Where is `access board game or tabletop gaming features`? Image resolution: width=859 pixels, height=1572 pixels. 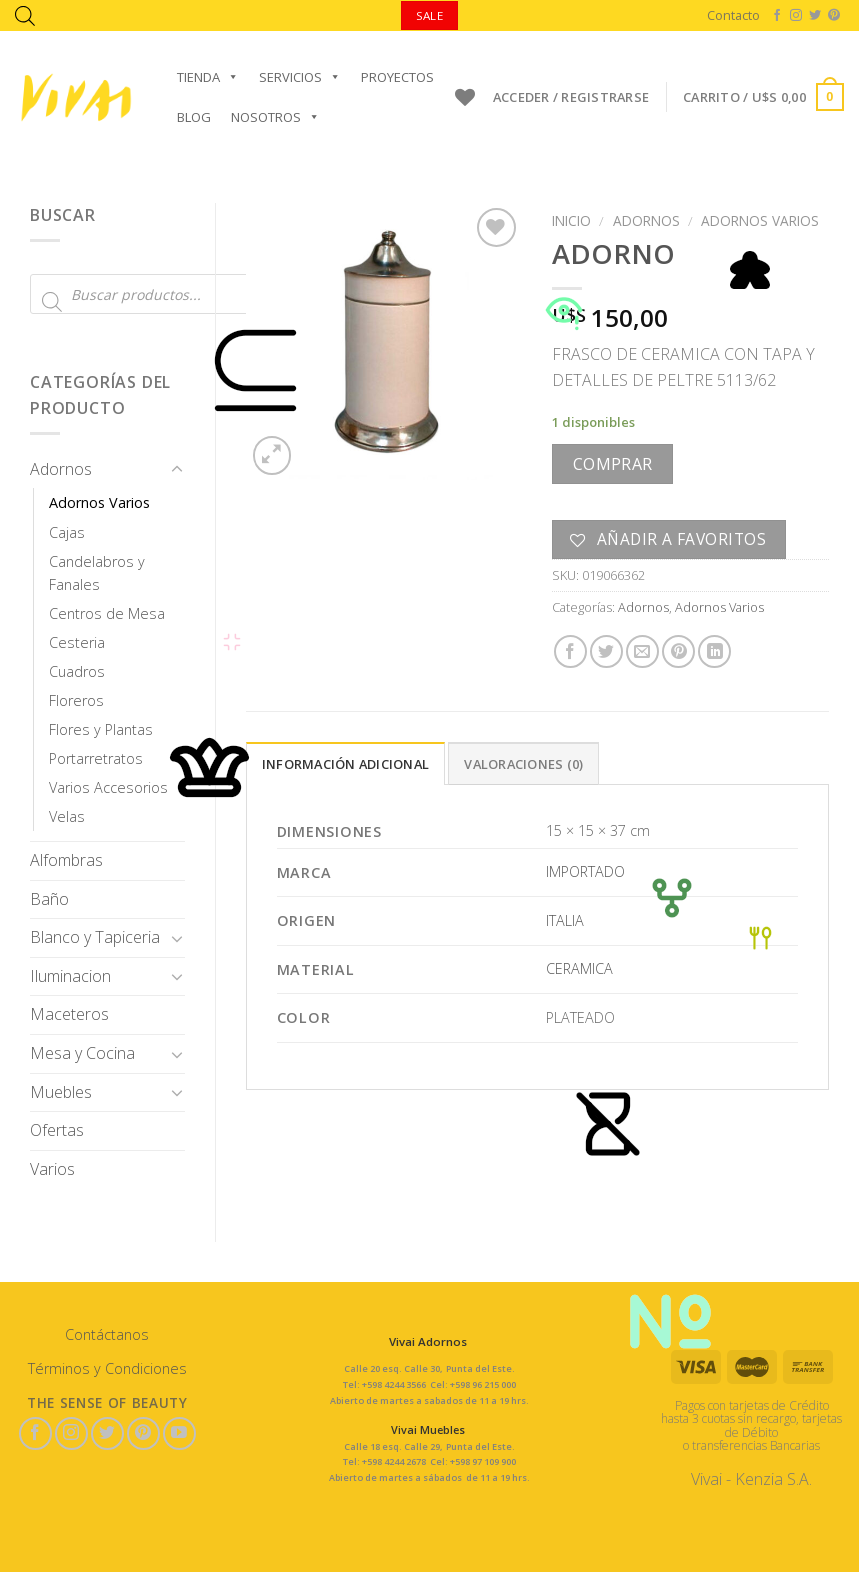
access board game or tabletop gaming features is located at coordinates (750, 271).